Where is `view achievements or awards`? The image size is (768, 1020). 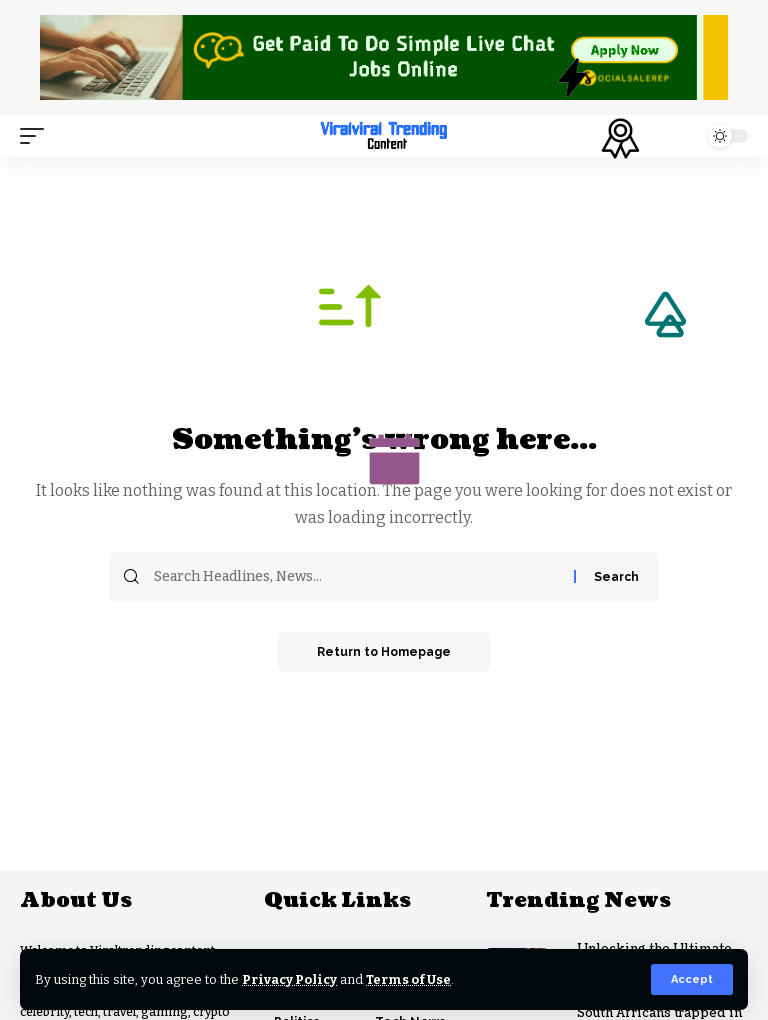
view achievements or awards is located at coordinates (620, 138).